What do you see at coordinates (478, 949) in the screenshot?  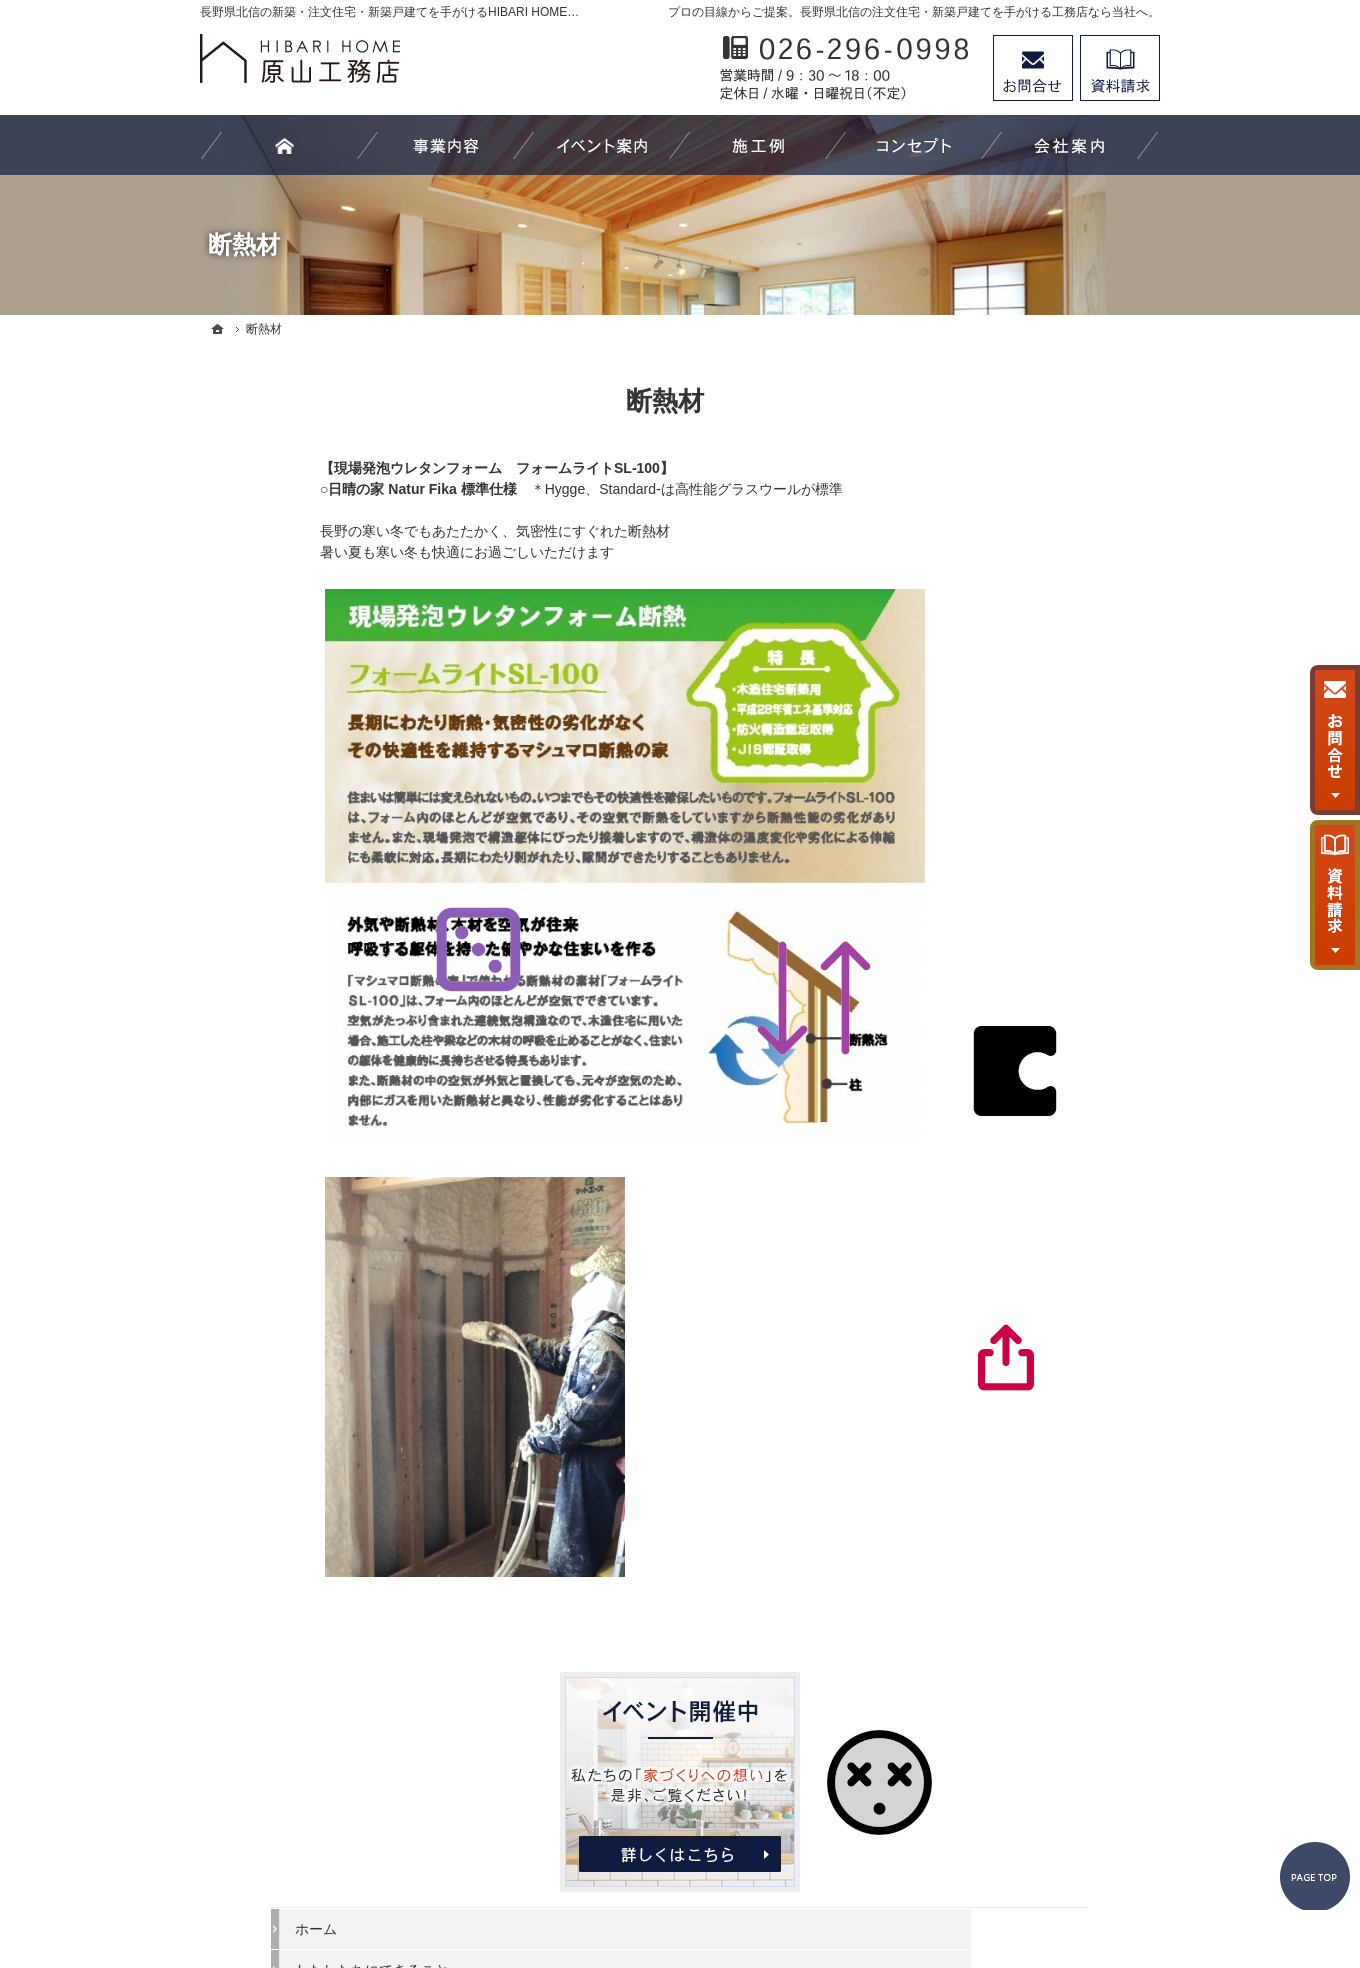 I see `randomize or shuffle content` at bounding box center [478, 949].